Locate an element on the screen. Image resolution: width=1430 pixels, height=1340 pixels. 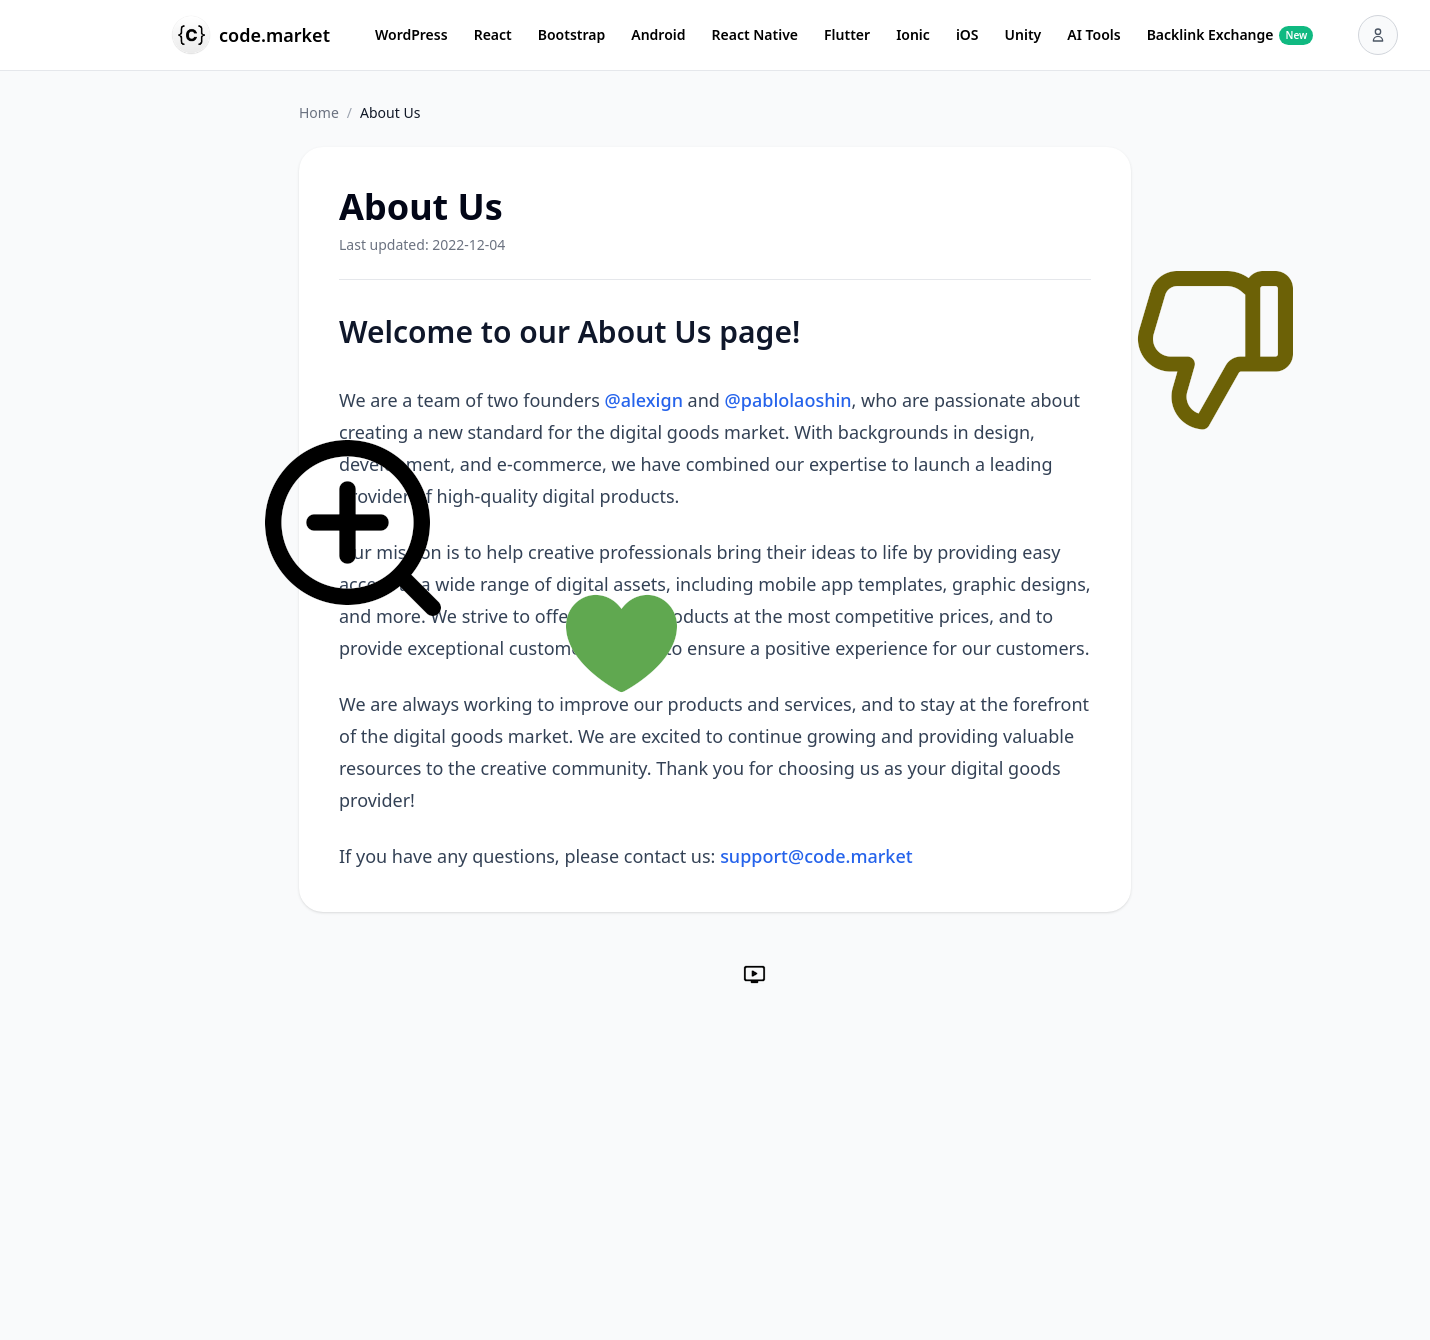
dislike or downvote content is located at coordinates (1212, 351).